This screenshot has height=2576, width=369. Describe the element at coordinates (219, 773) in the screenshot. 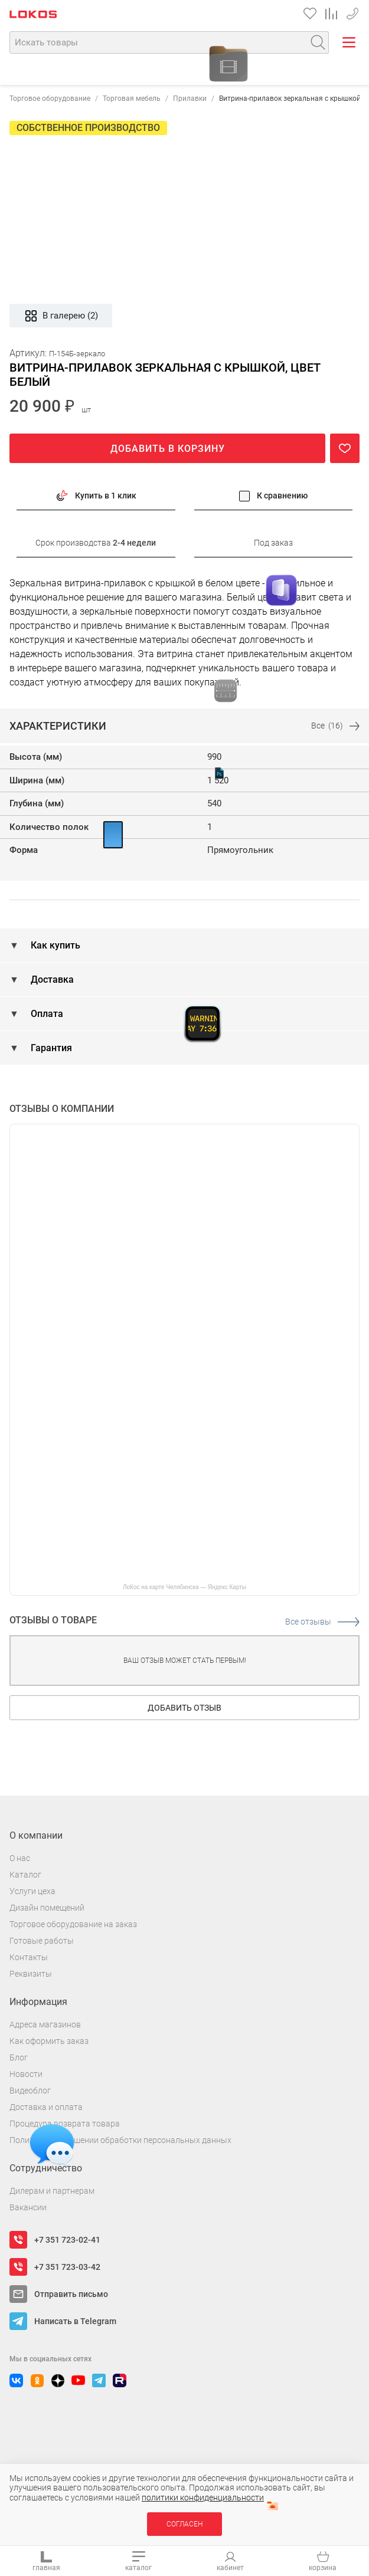

I see `a photoshop document file` at that location.